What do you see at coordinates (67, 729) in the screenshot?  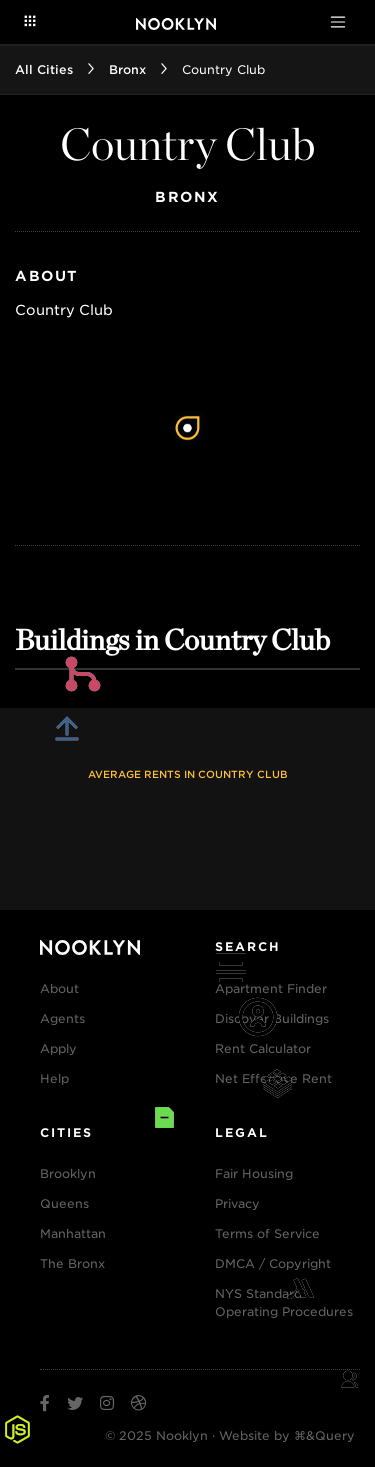 I see `upload a file or document` at bounding box center [67, 729].